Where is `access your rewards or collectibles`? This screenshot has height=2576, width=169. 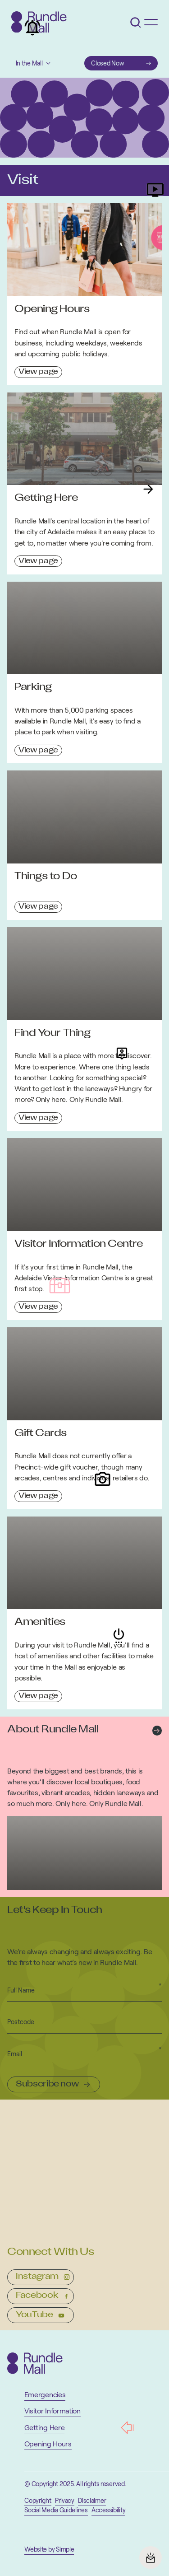
access your rewards or collectibles is located at coordinates (59, 1286).